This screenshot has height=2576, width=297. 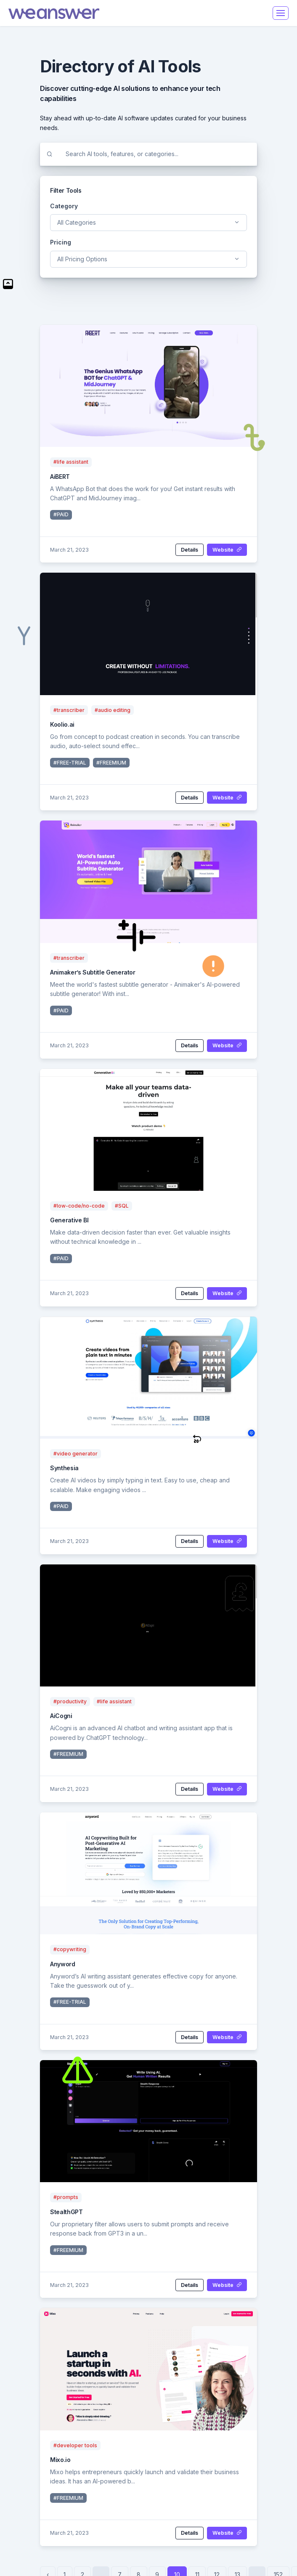 I want to click on skip backward 20 seconds, so click(x=197, y=1439).